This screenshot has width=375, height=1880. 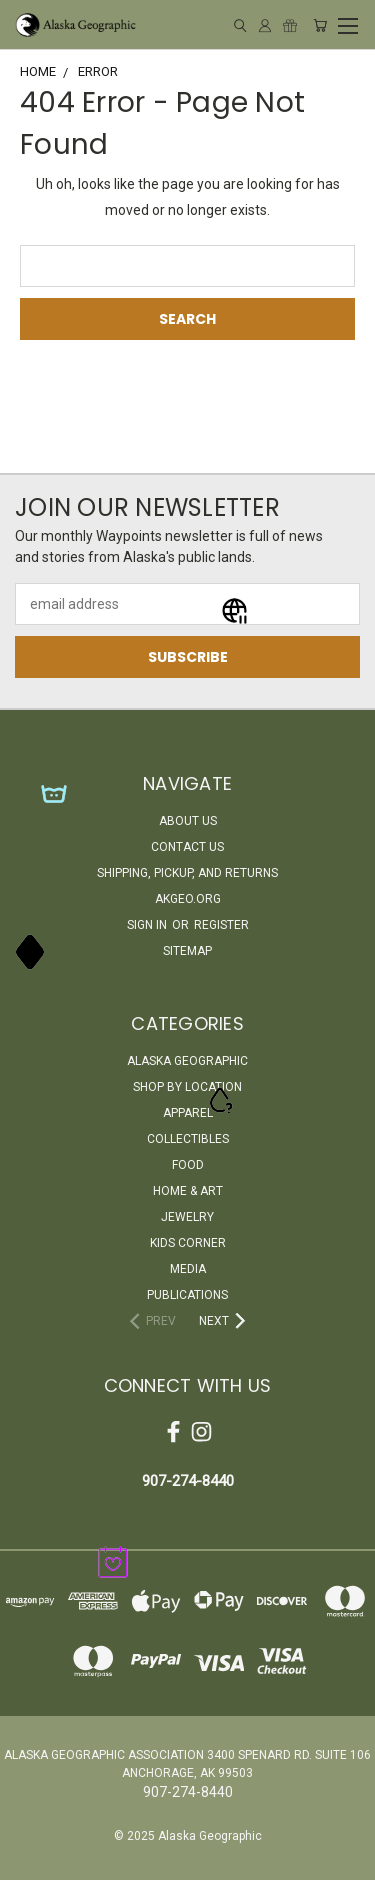 What do you see at coordinates (30, 952) in the screenshot?
I see `premium or pro feature indicator` at bounding box center [30, 952].